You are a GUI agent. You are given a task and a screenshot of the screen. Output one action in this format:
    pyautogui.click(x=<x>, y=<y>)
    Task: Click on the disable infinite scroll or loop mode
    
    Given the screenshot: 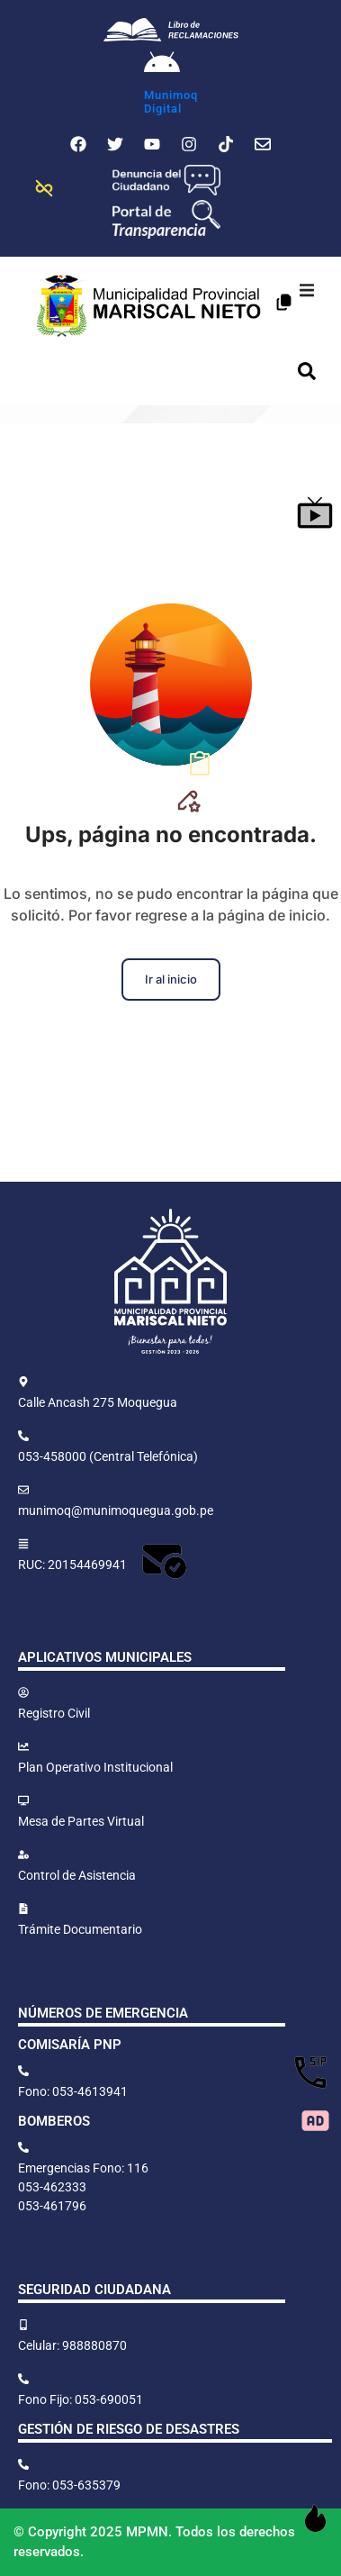 What is the action you would take?
    pyautogui.click(x=44, y=188)
    